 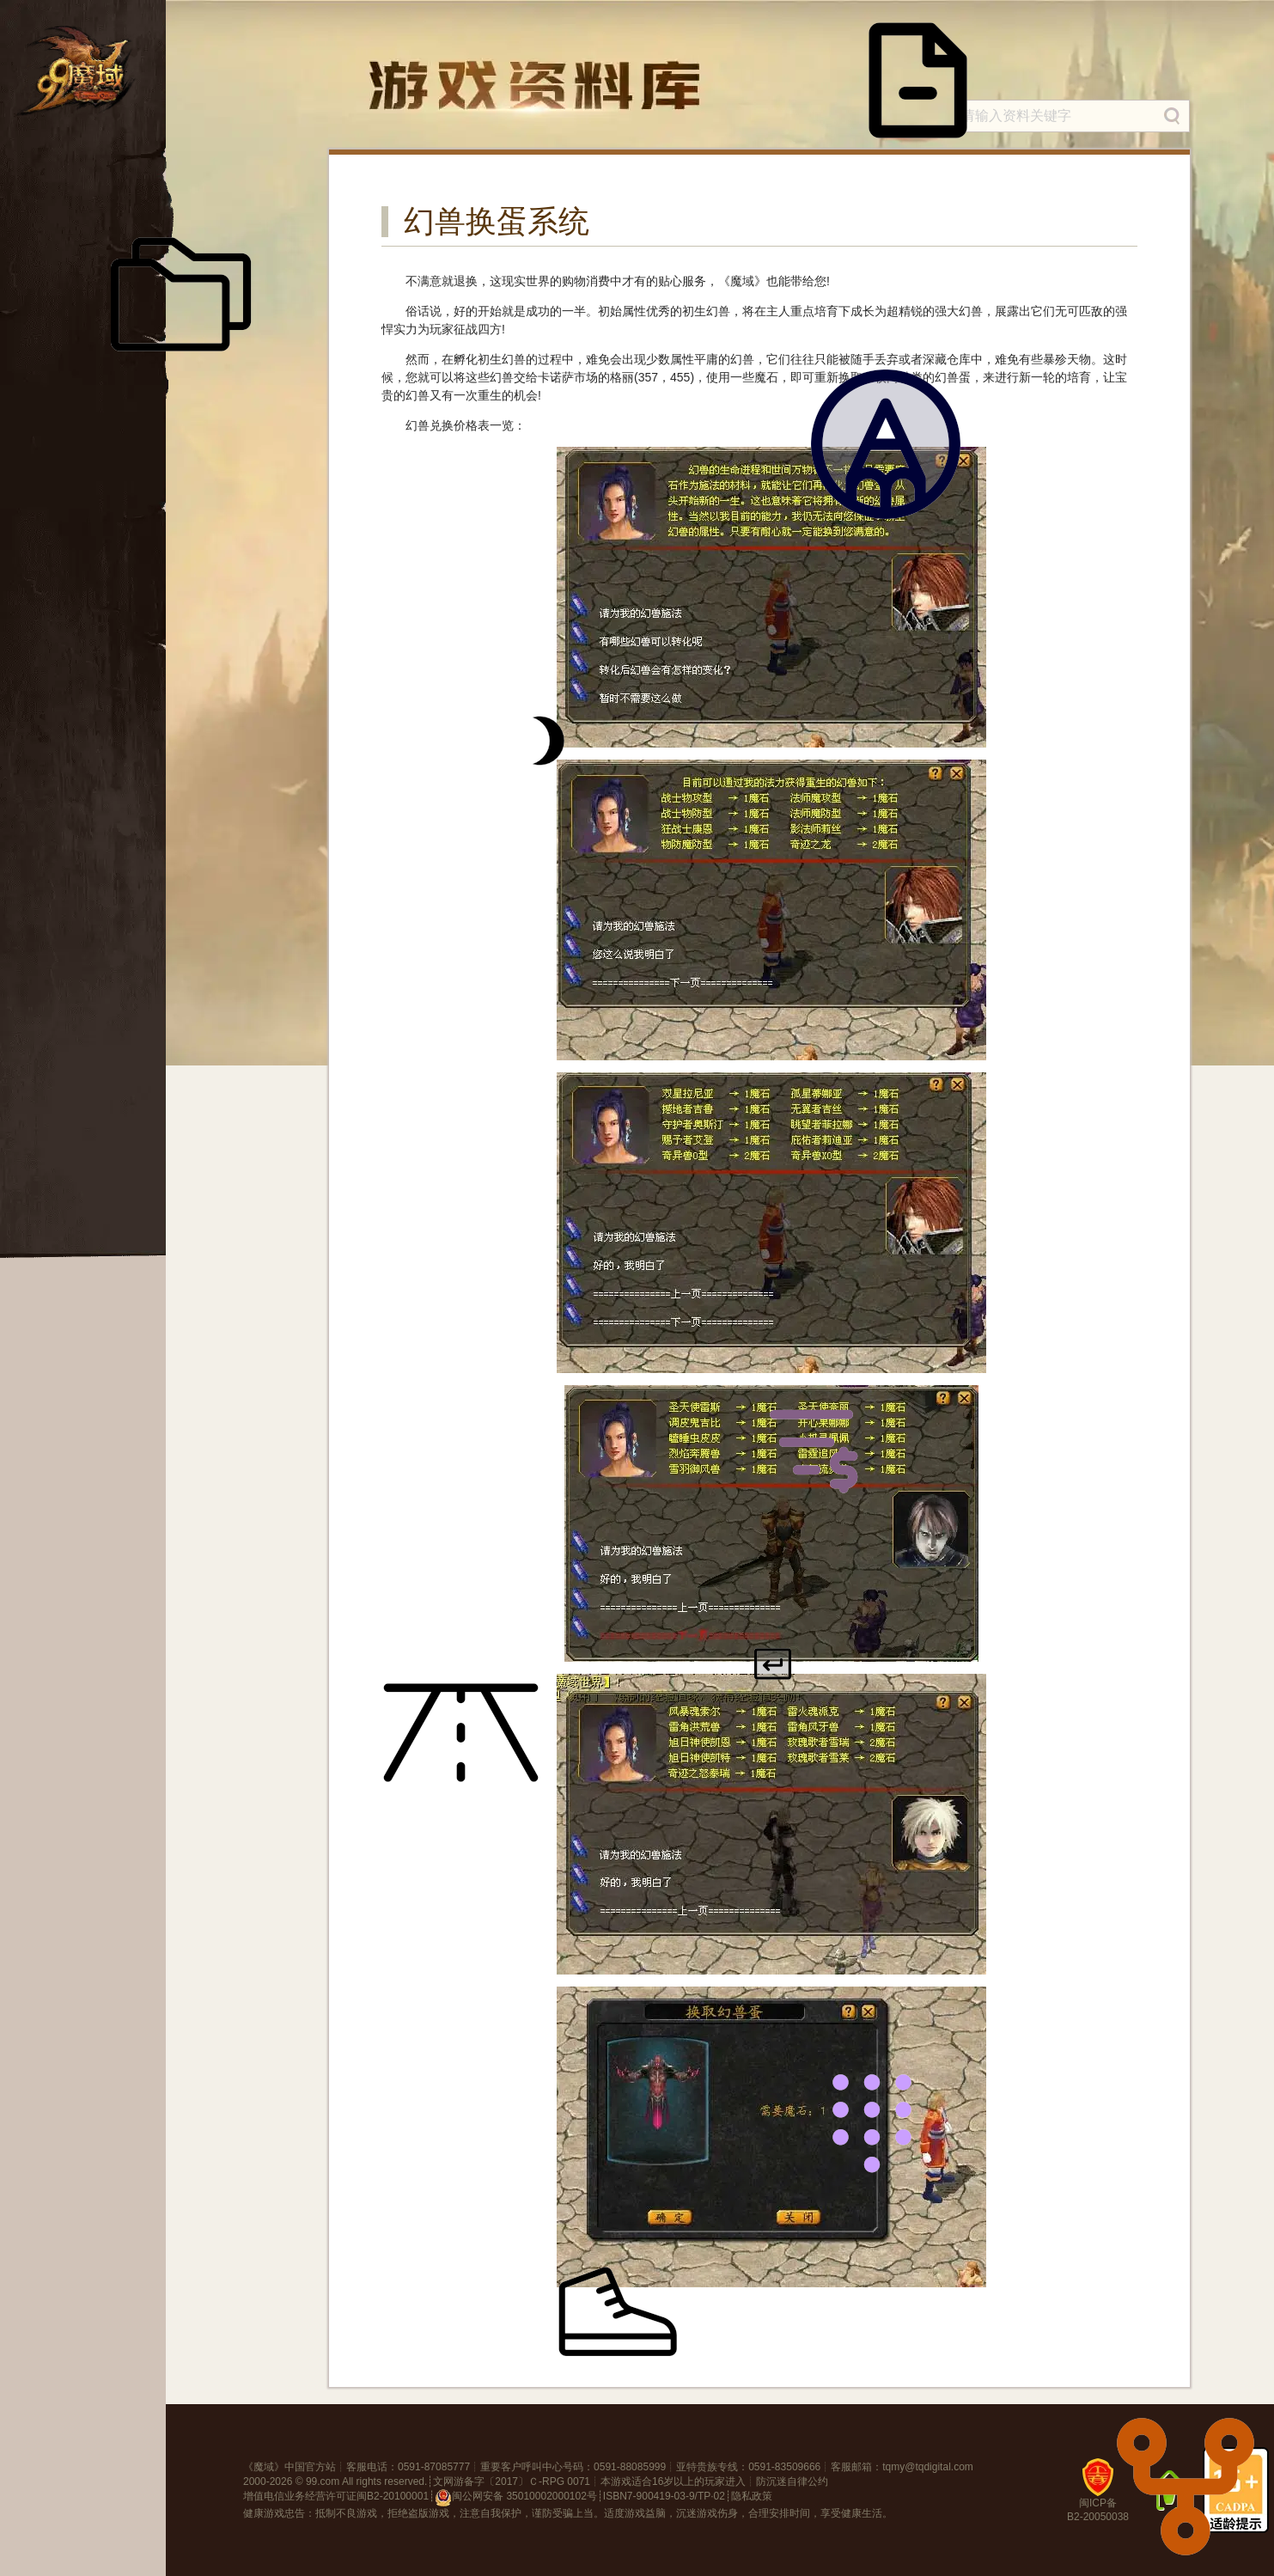 What do you see at coordinates (886, 444) in the screenshot?
I see `edit or modify content` at bounding box center [886, 444].